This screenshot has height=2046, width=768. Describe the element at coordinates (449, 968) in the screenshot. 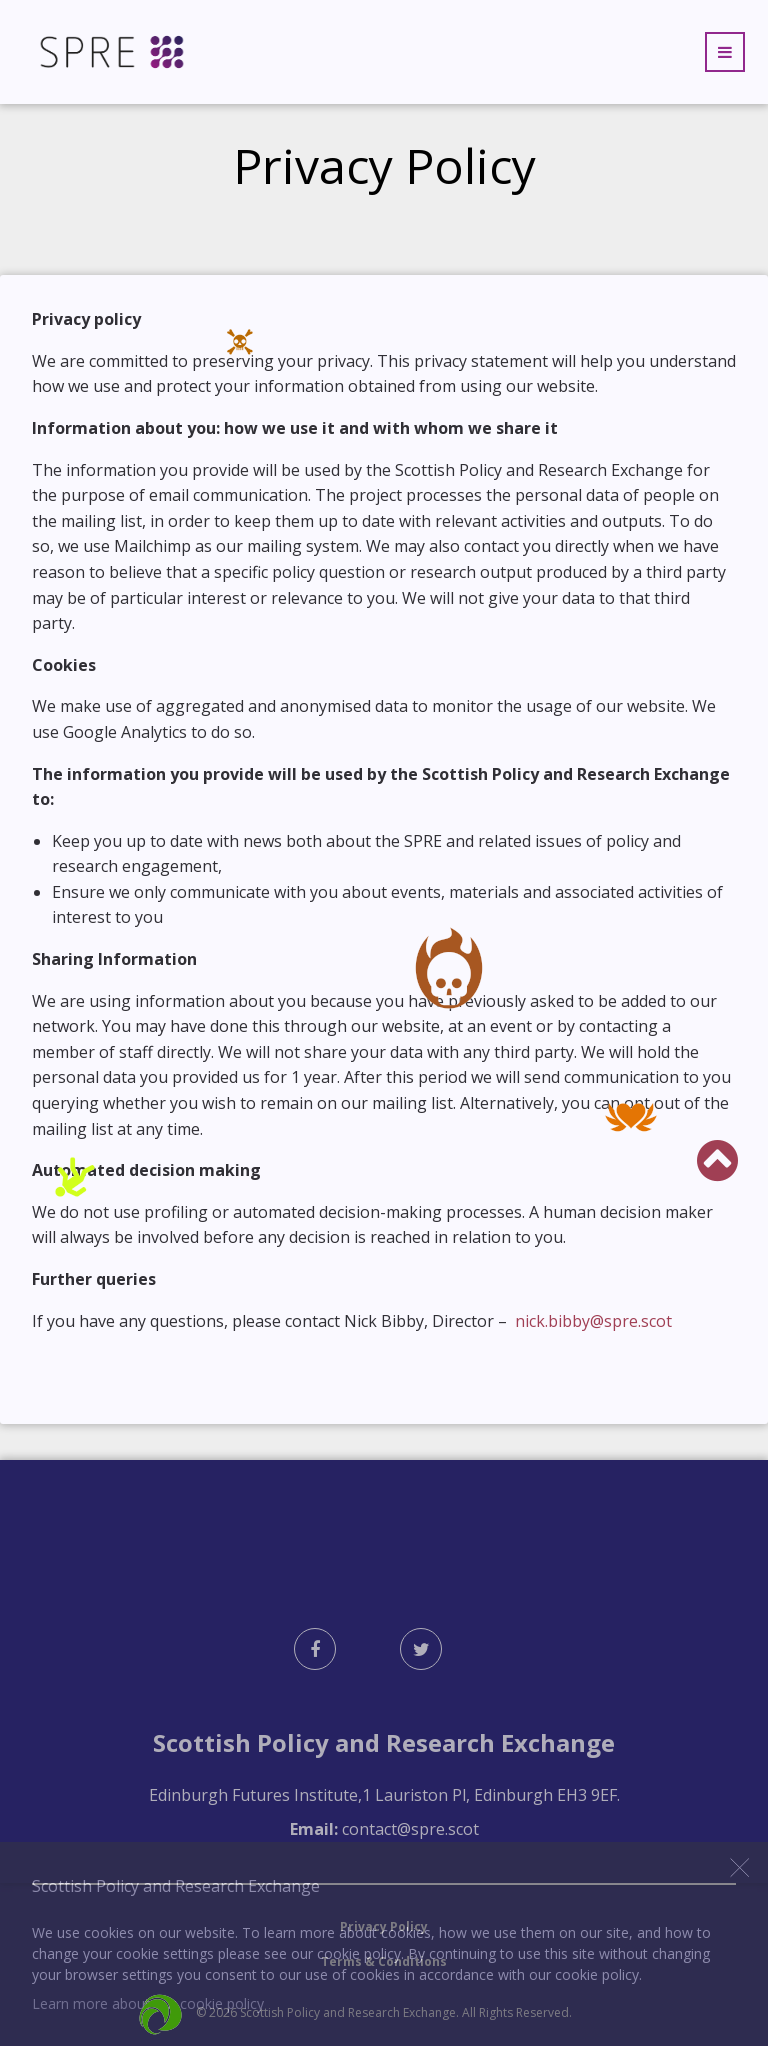

I see `indicates danger or hazard warning in game` at that location.